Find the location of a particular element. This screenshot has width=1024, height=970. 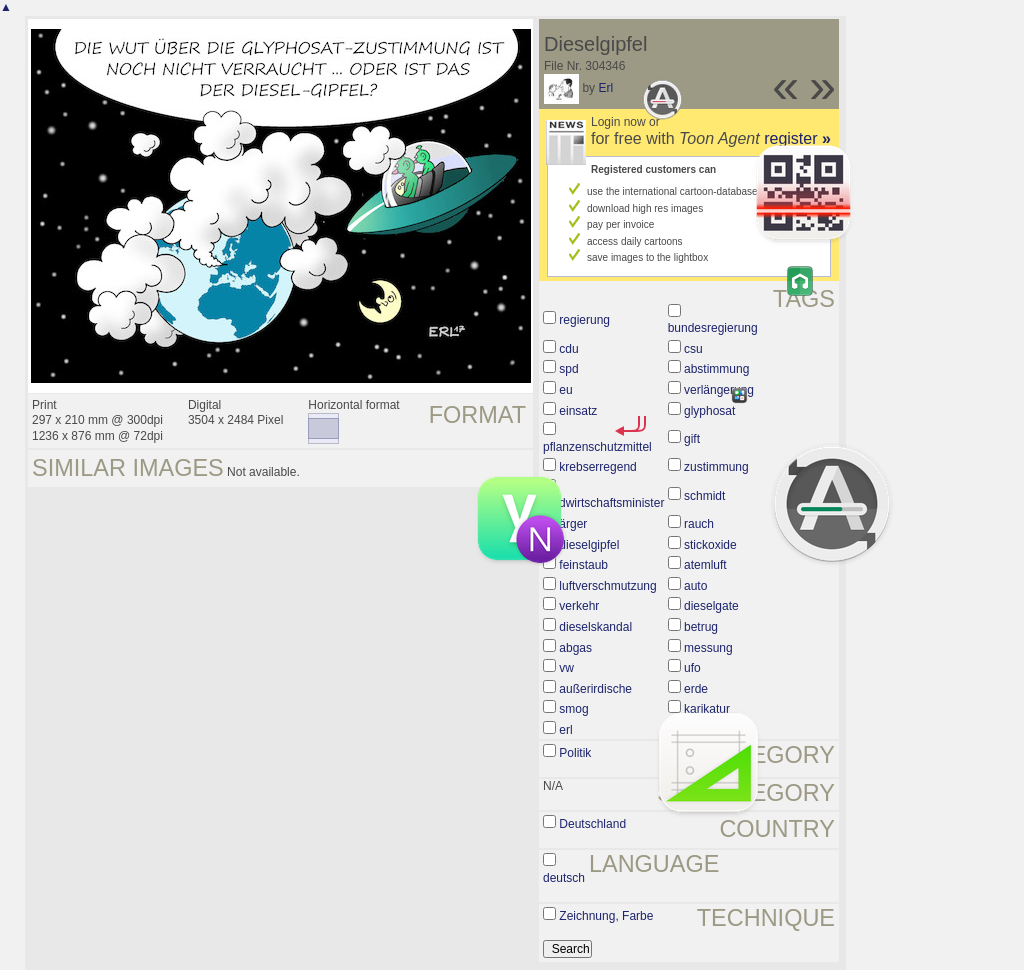

open glade interface designer is located at coordinates (708, 762).